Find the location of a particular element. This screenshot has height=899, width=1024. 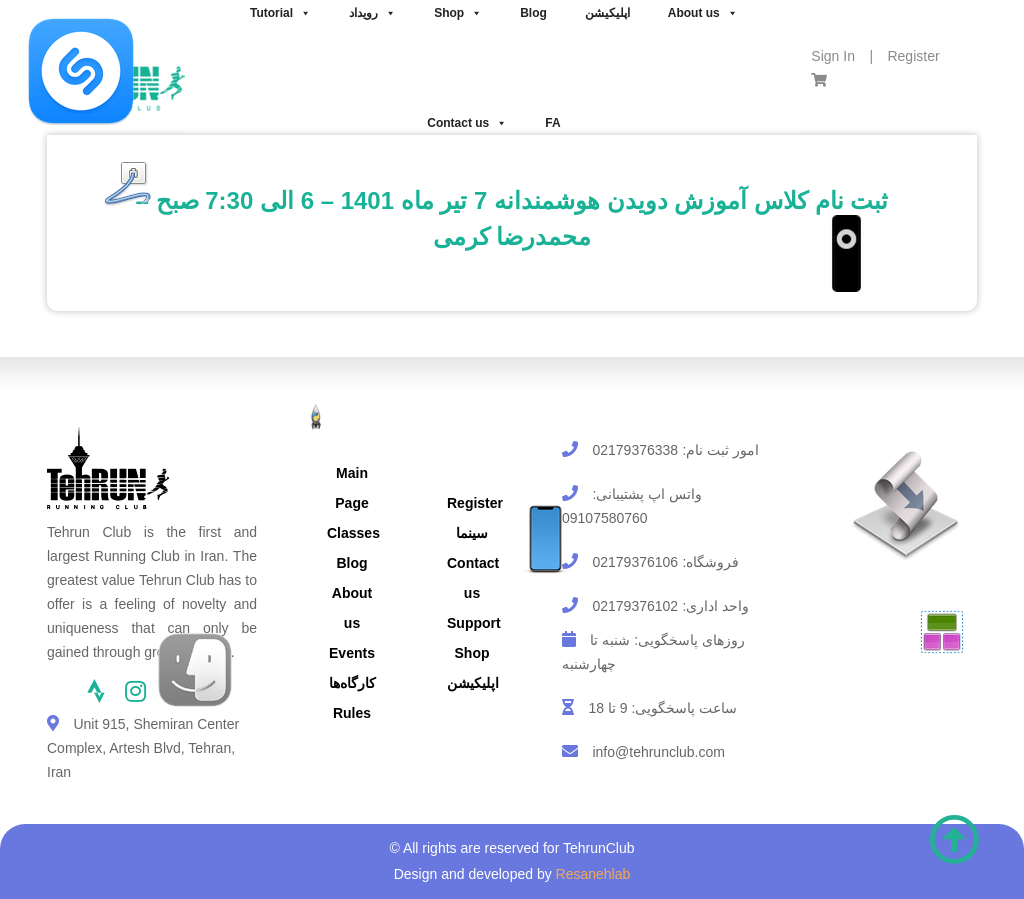

select all items in the current view is located at coordinates (942, 632).